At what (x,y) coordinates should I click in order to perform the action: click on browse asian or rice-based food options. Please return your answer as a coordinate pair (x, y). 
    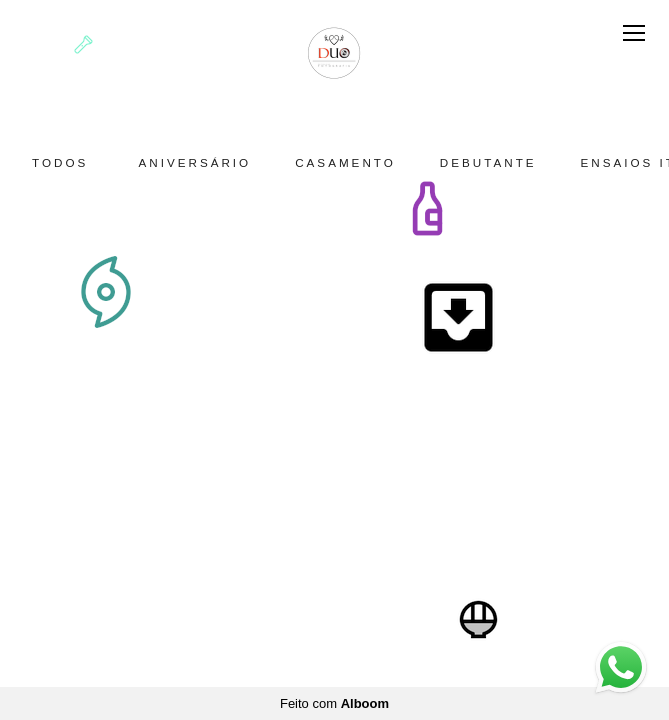
    Looking at the image, I should click on (478, 619).